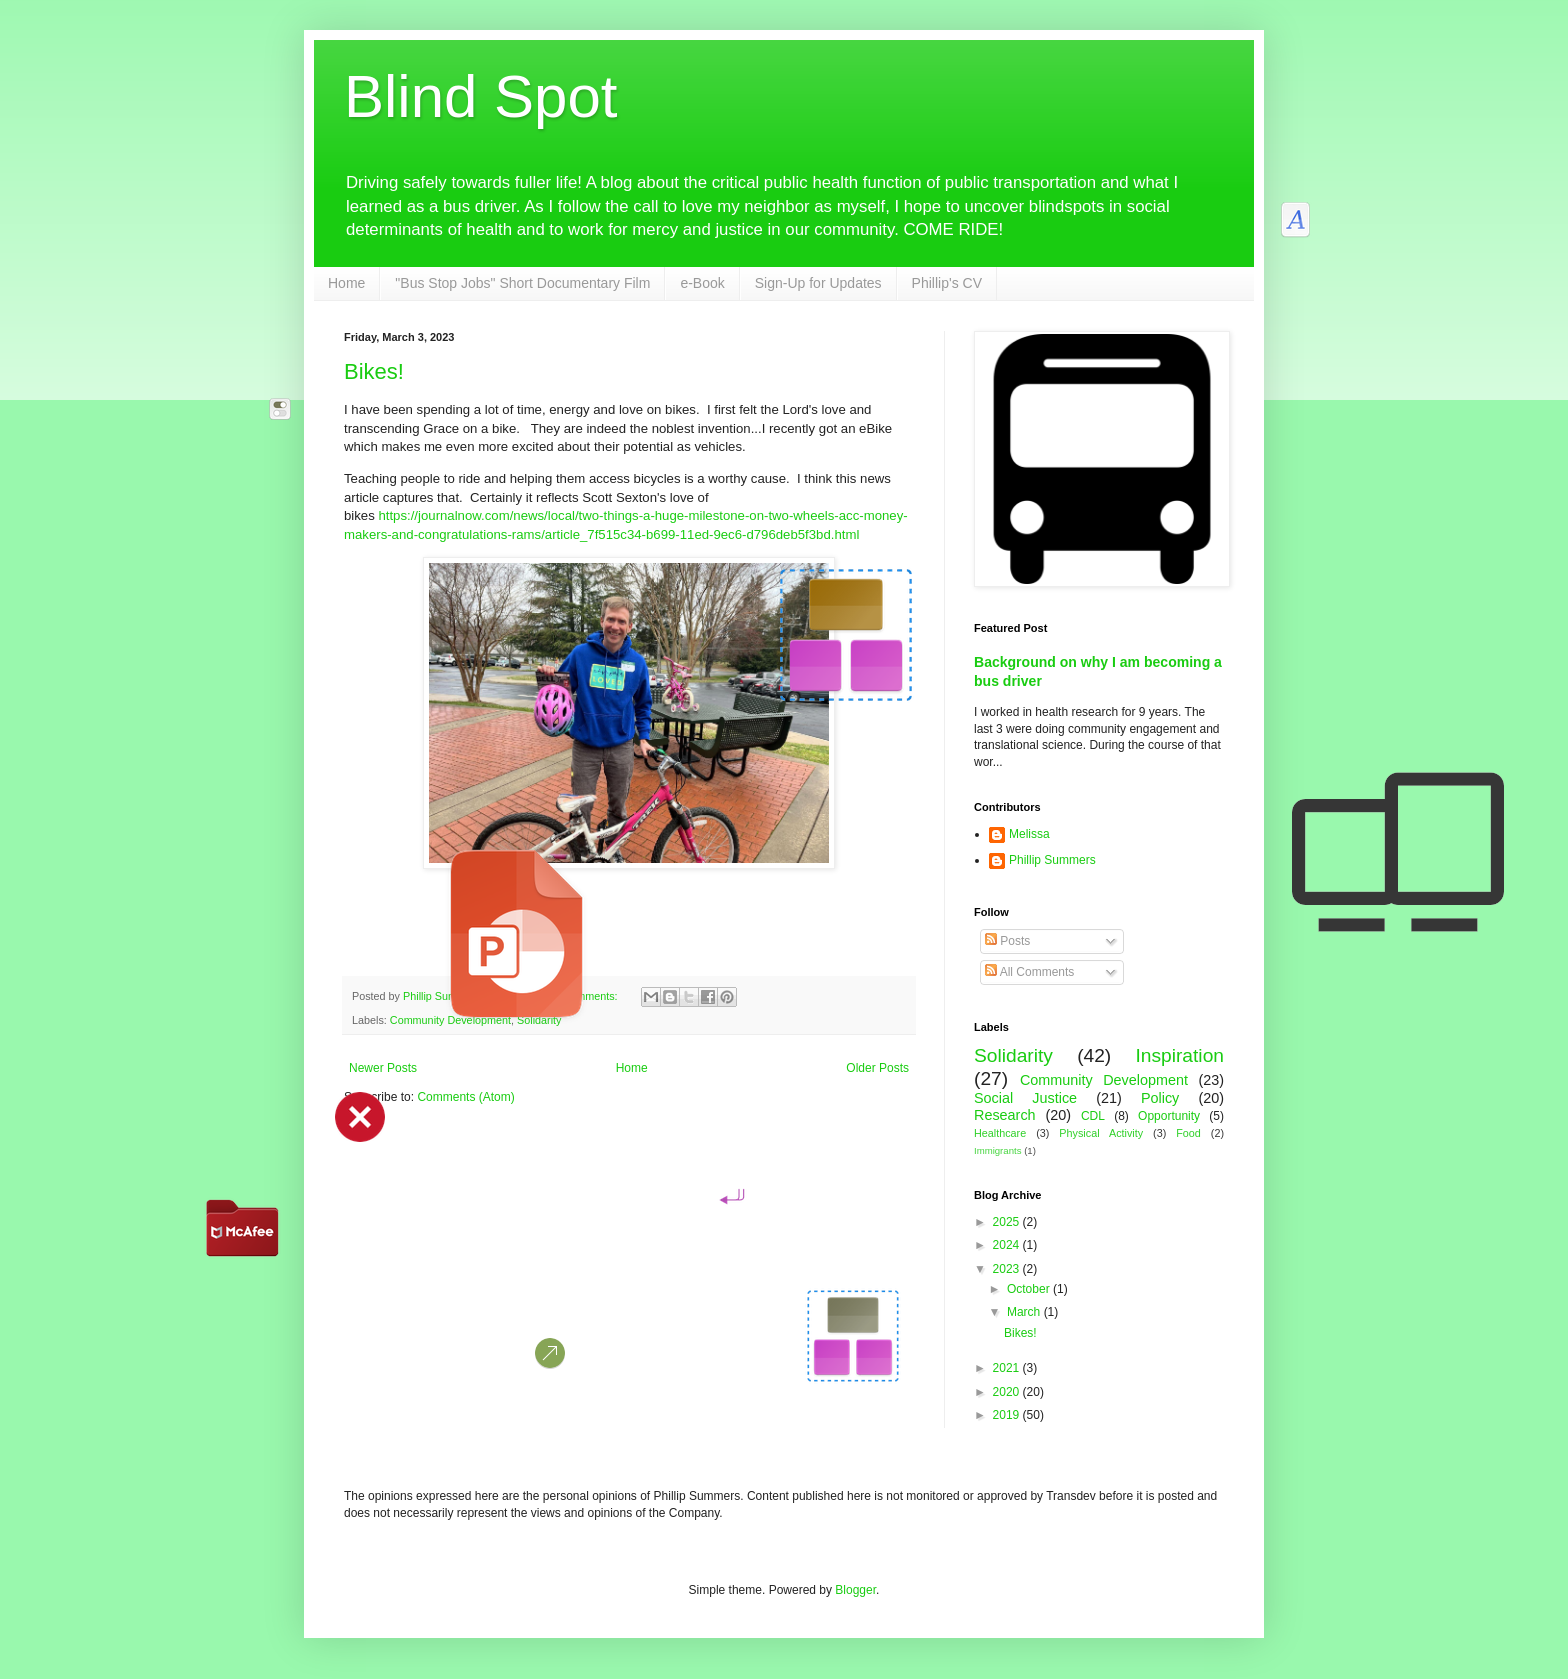 The image size is (1568, 1679). I want to click on open system tweaks or customization settings, so click(280, 409).